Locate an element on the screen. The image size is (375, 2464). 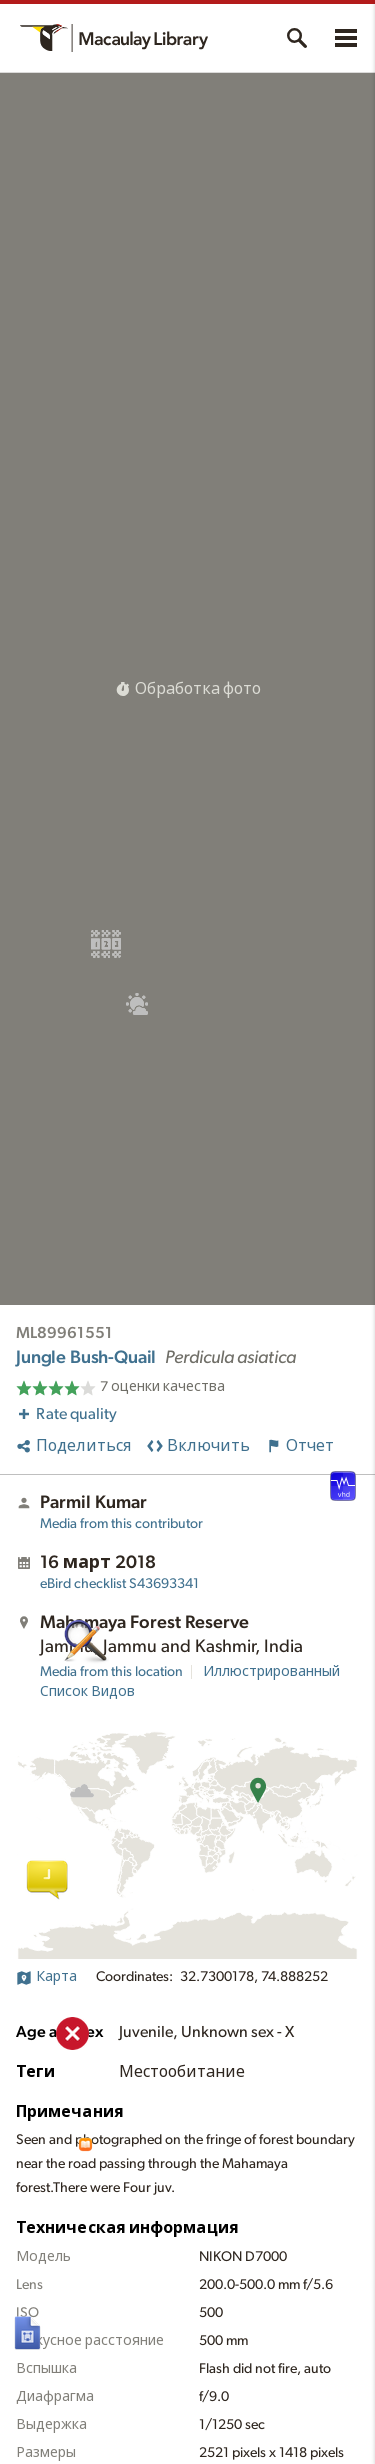
access privacy and security settings is located at coordinates (106, 945).